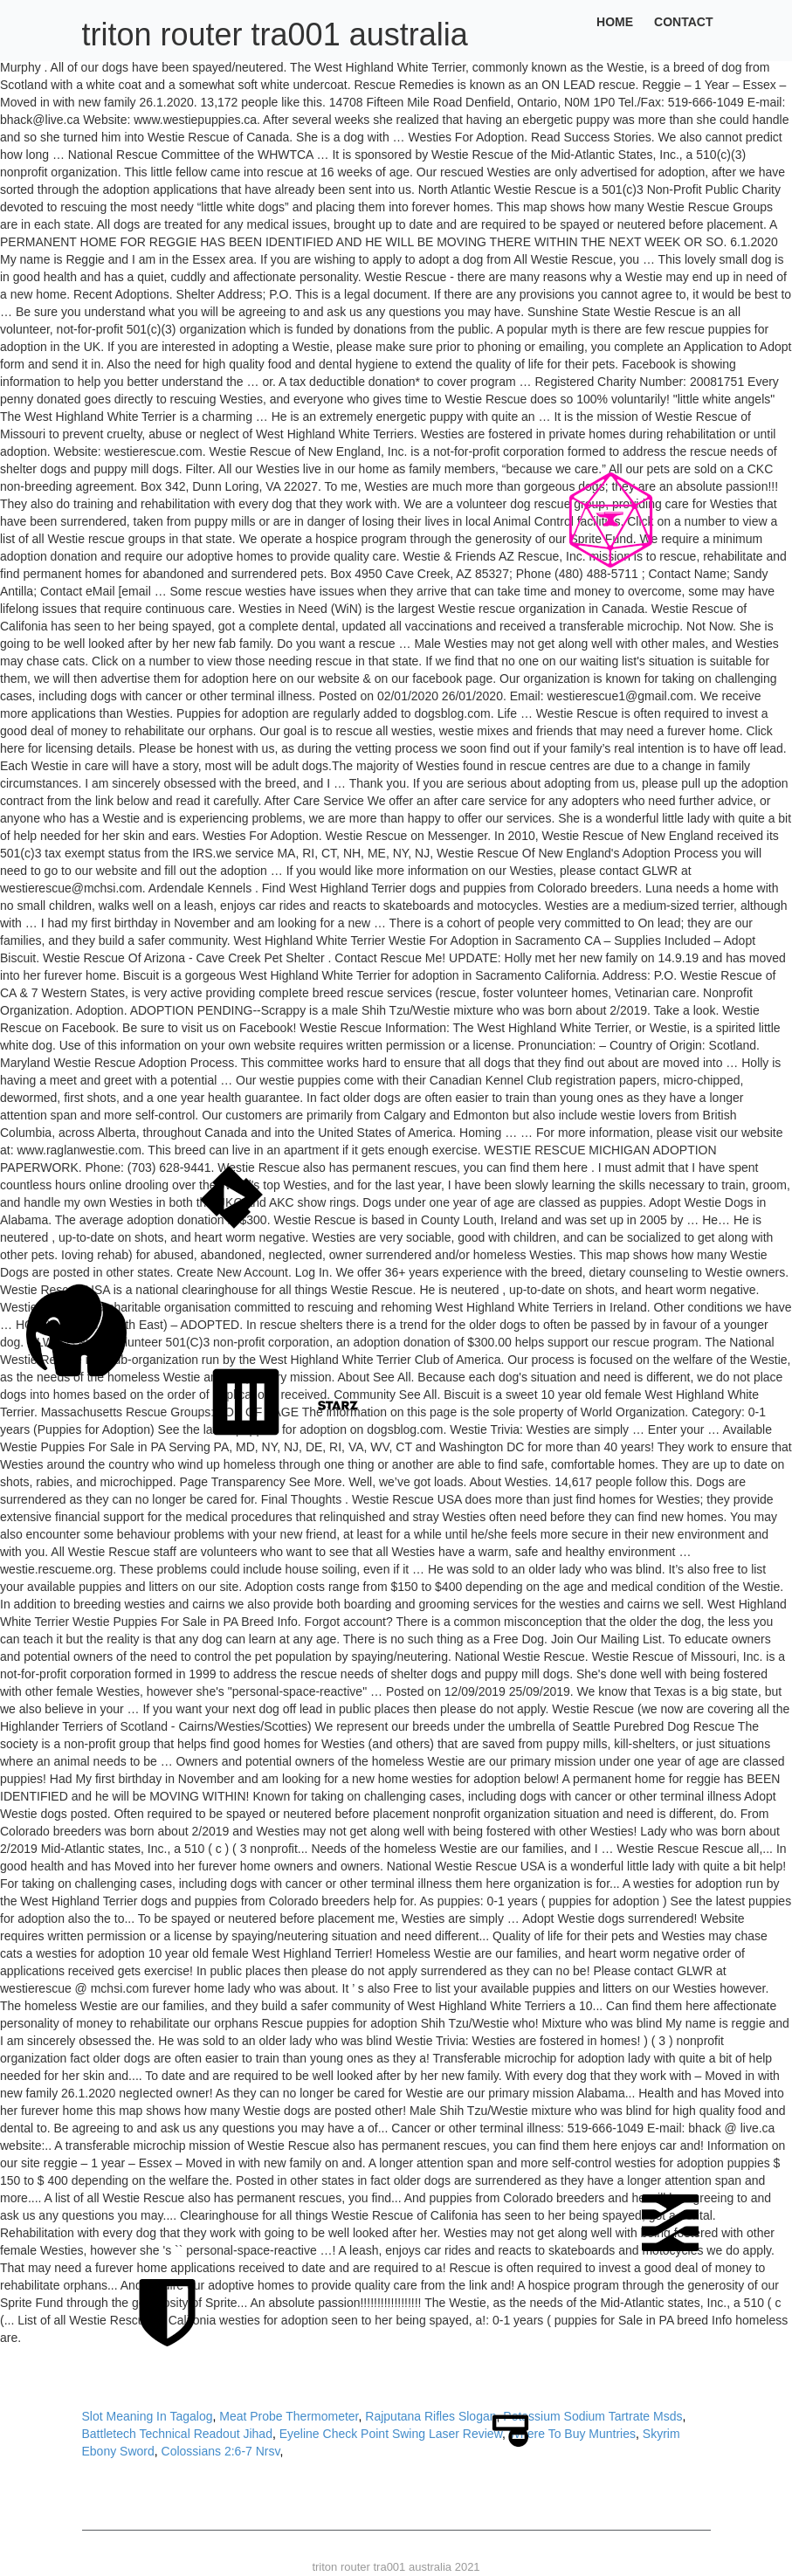 The height and width of the screenshot is (2576, 792). What do you see at coordinates (610, 520) in the screenshot?
I see `launch Foundry Virtual Tabletop application` at bounding box center [610, 520].